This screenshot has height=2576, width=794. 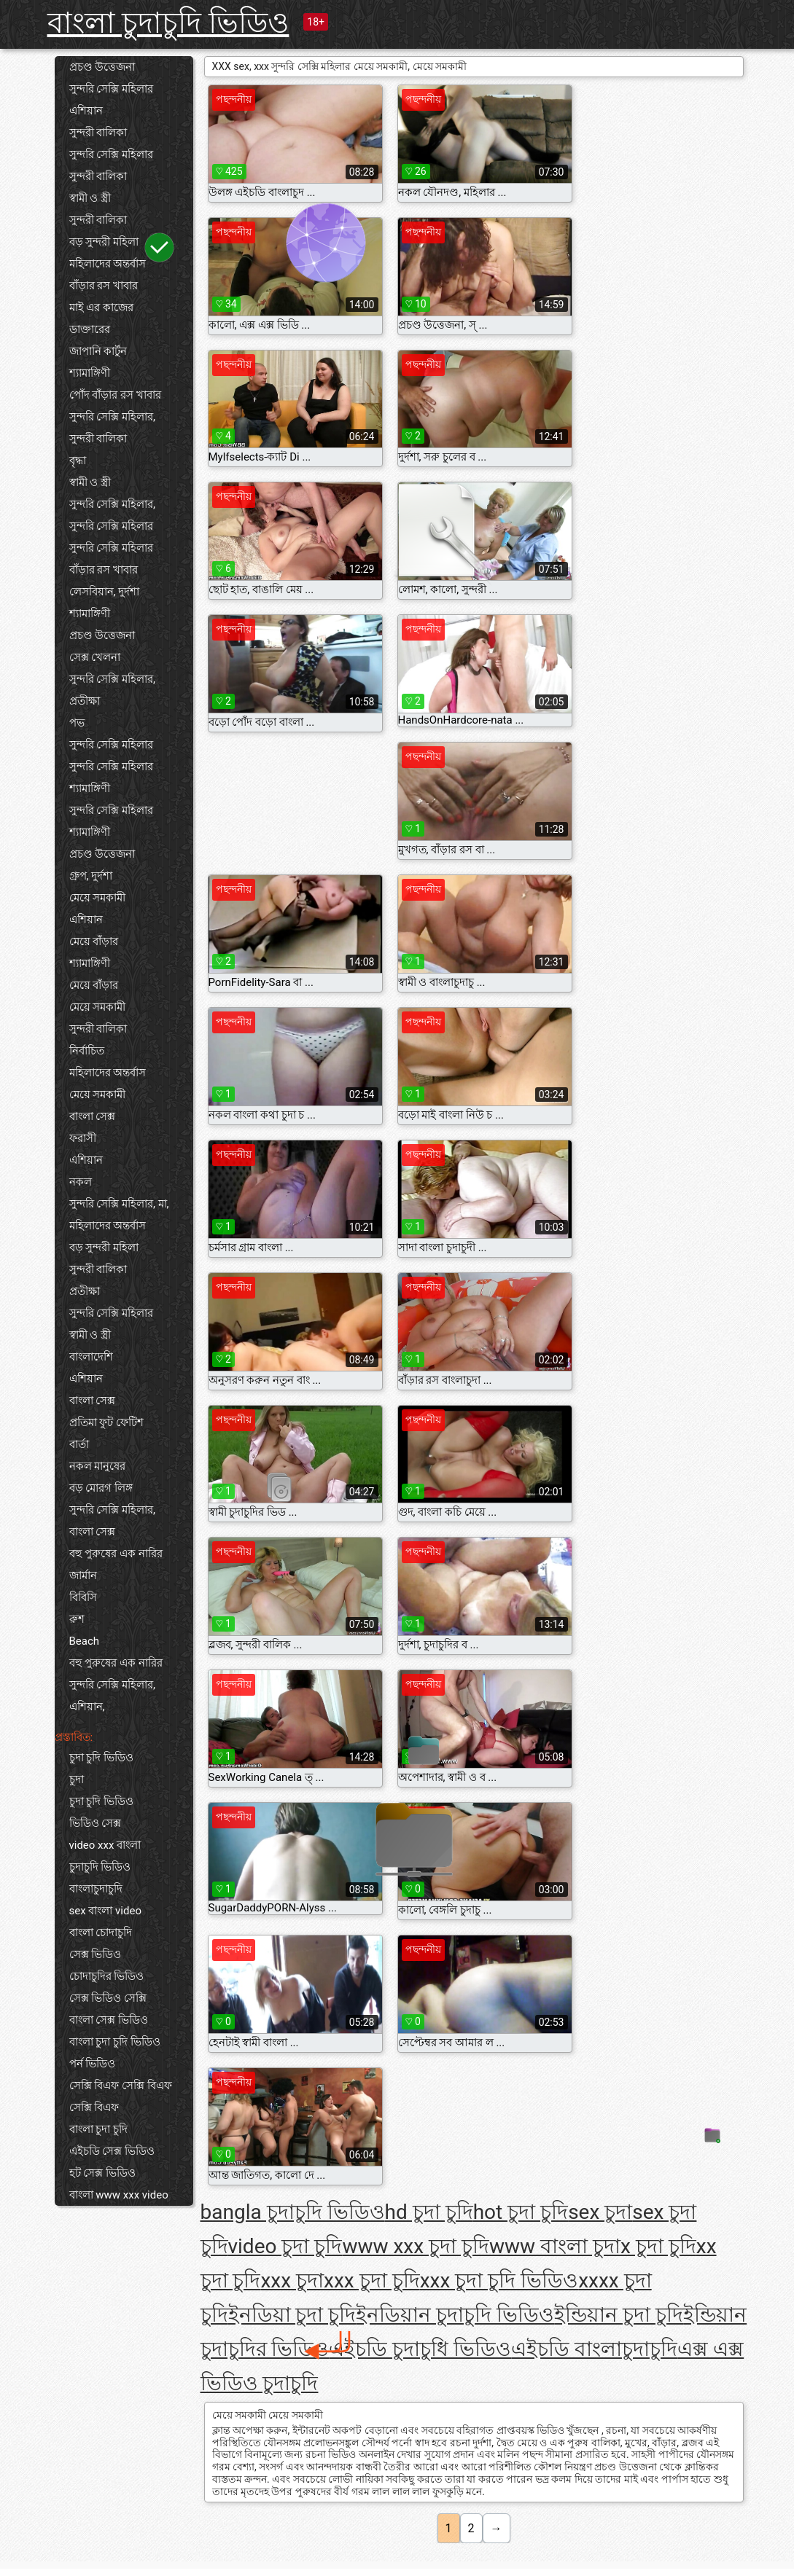 What do you see at coordinates (712, 2135) in the screenshot?
I see `create a new folder` at bounding box center [712, 2135].